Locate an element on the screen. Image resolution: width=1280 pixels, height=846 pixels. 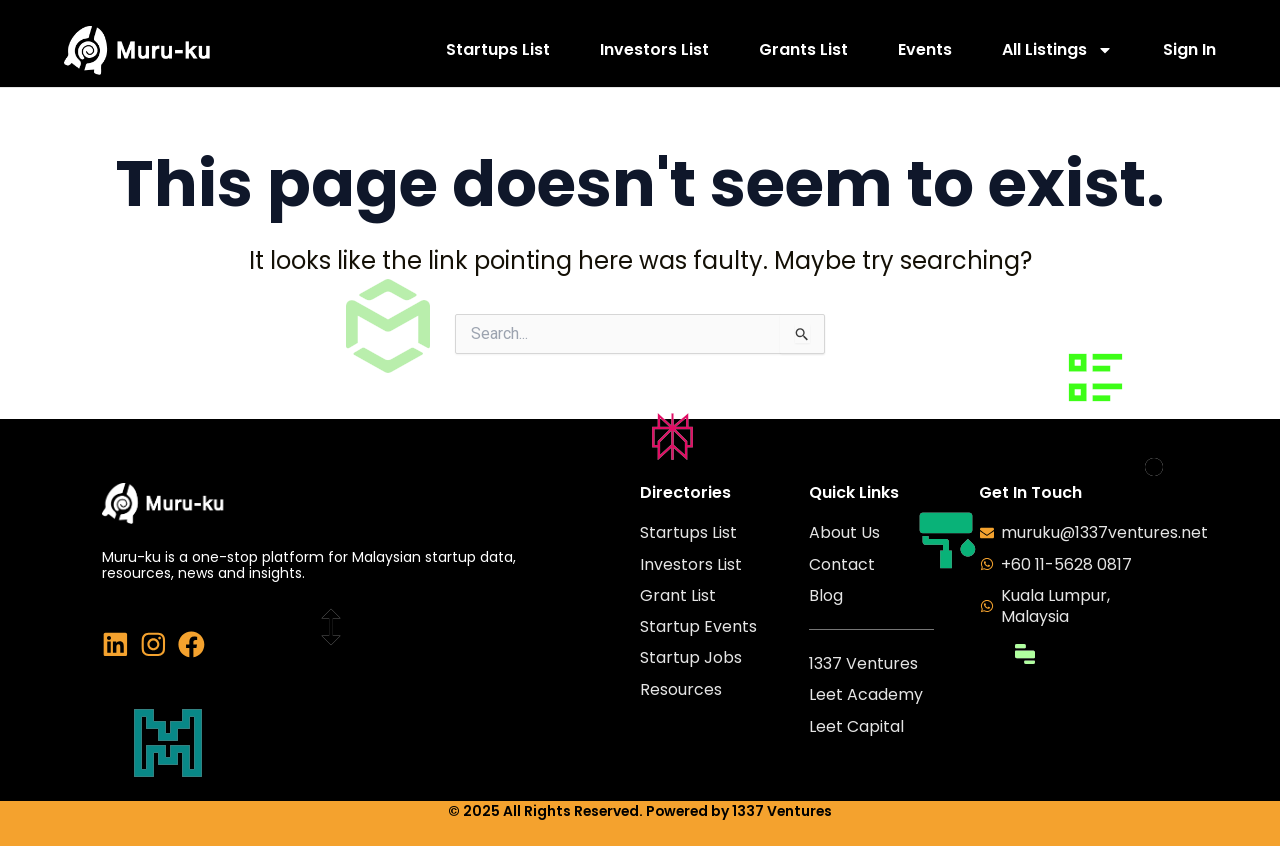
mark a location on the map is located at coordinates (1154, 468).